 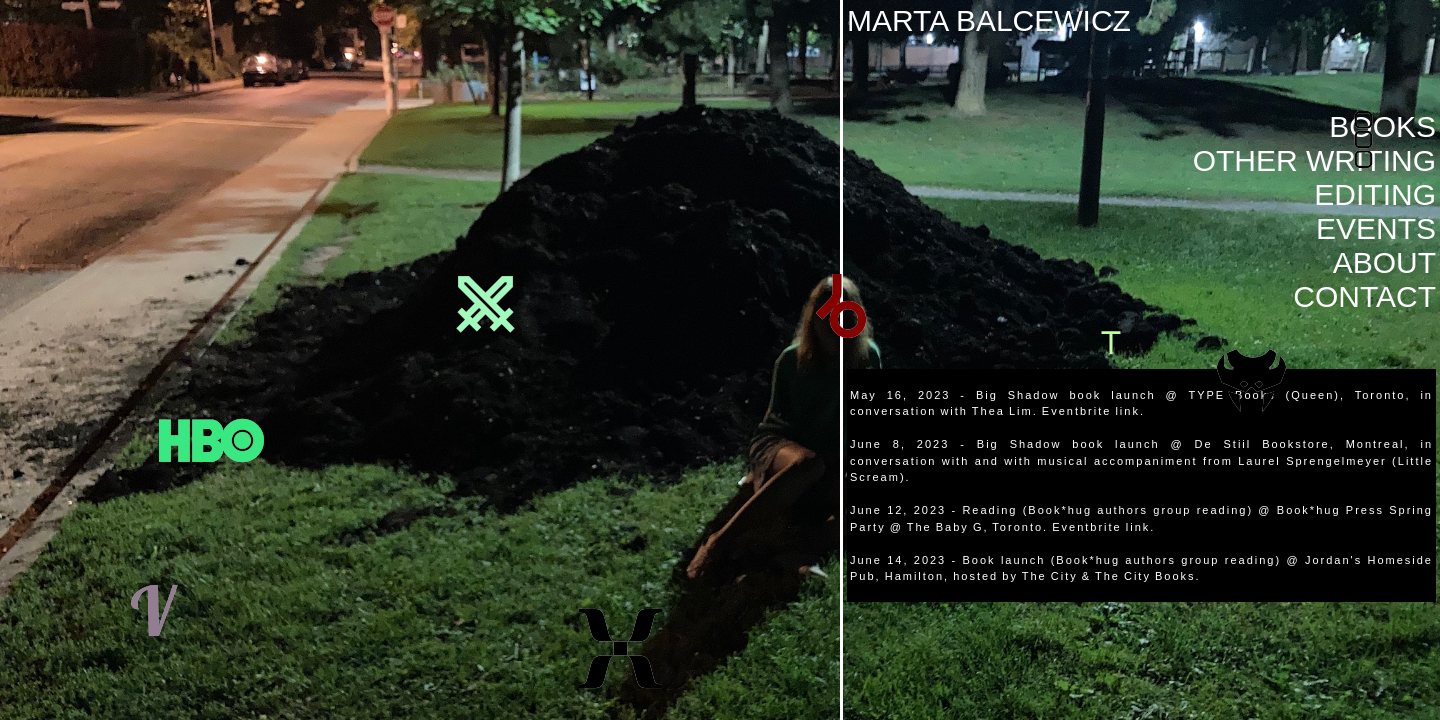 I want to click on open the HBO streaming app, so click(x=211, y=440).